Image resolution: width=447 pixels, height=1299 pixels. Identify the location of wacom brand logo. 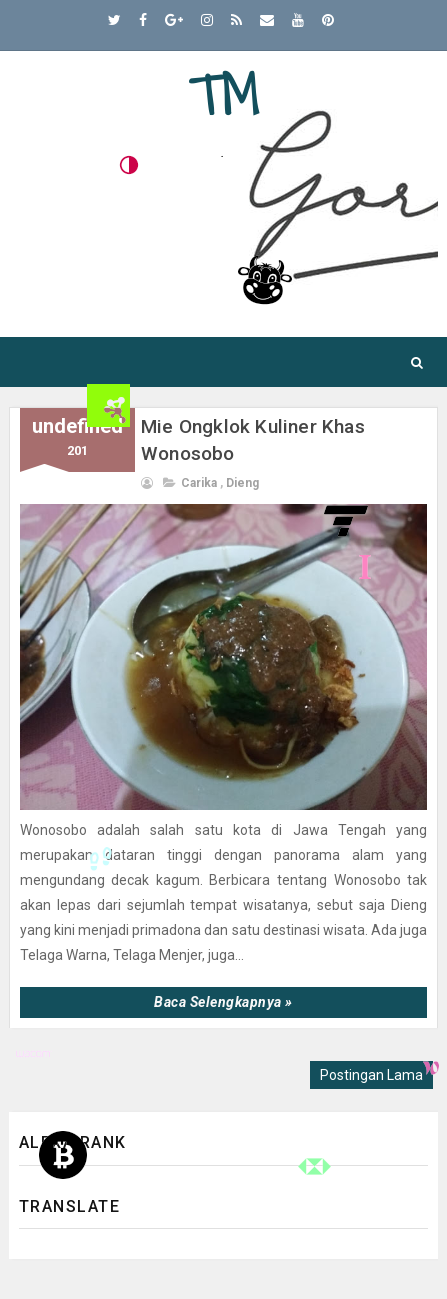
(34, 1054).